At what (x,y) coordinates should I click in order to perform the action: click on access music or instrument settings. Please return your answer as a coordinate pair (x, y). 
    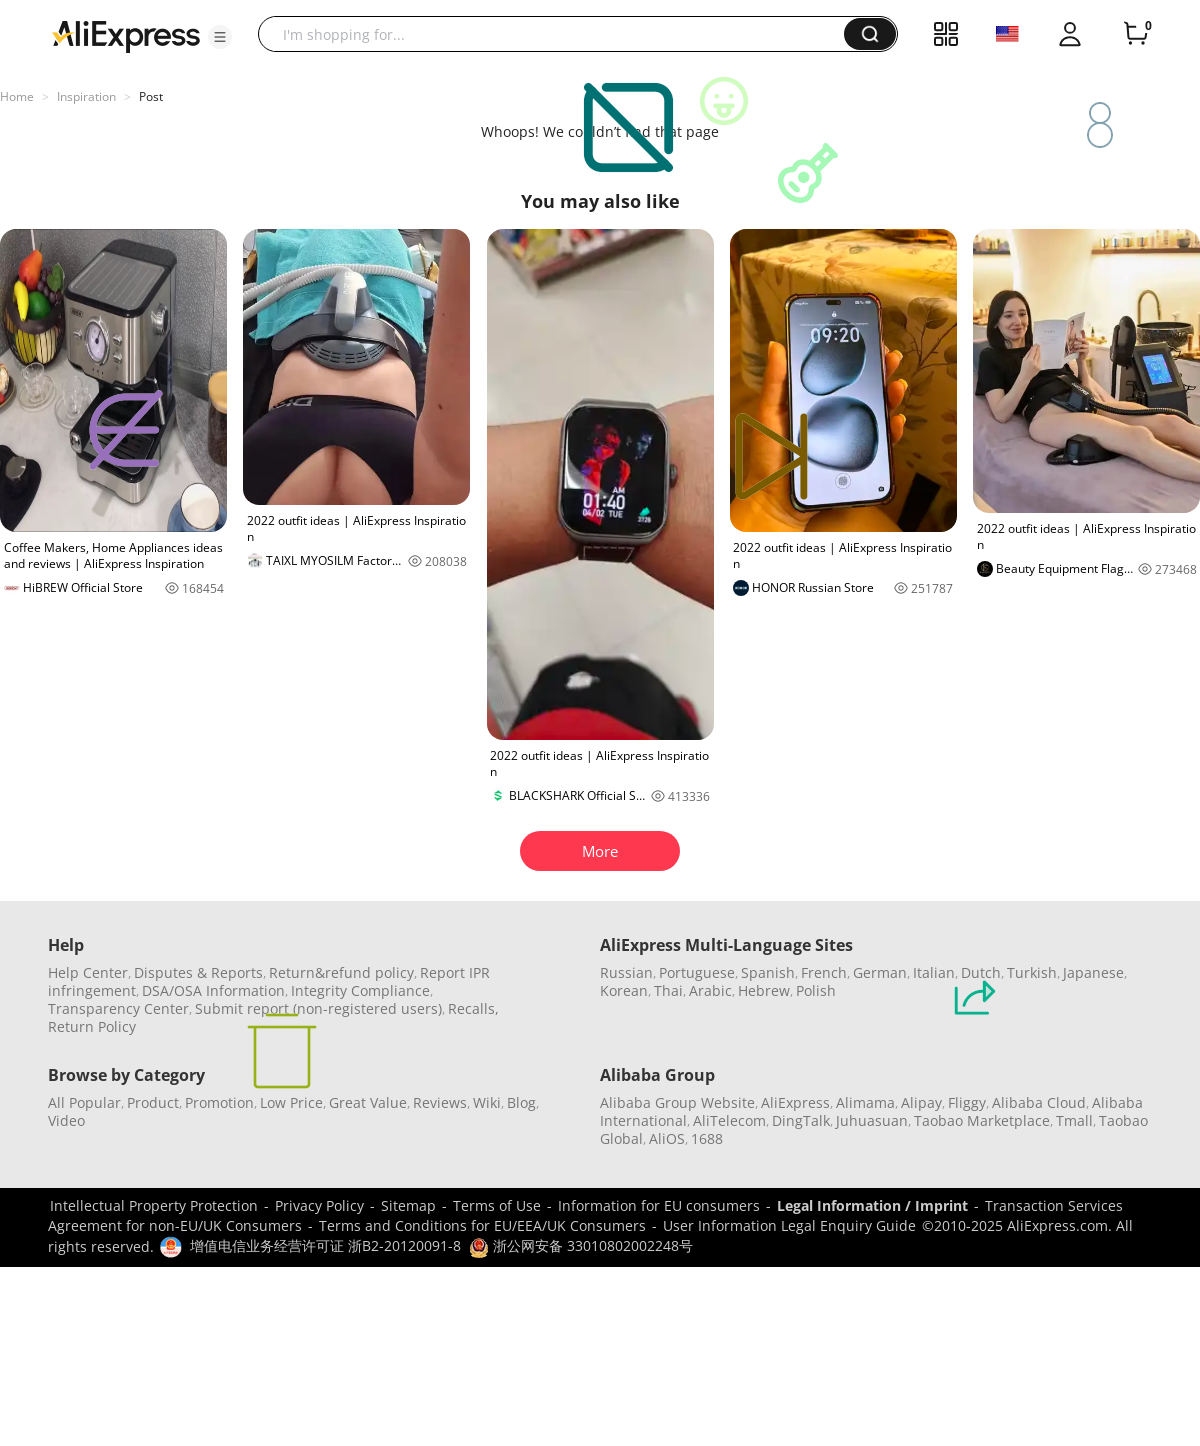
    Looking at the image, I should click on (807, 173).